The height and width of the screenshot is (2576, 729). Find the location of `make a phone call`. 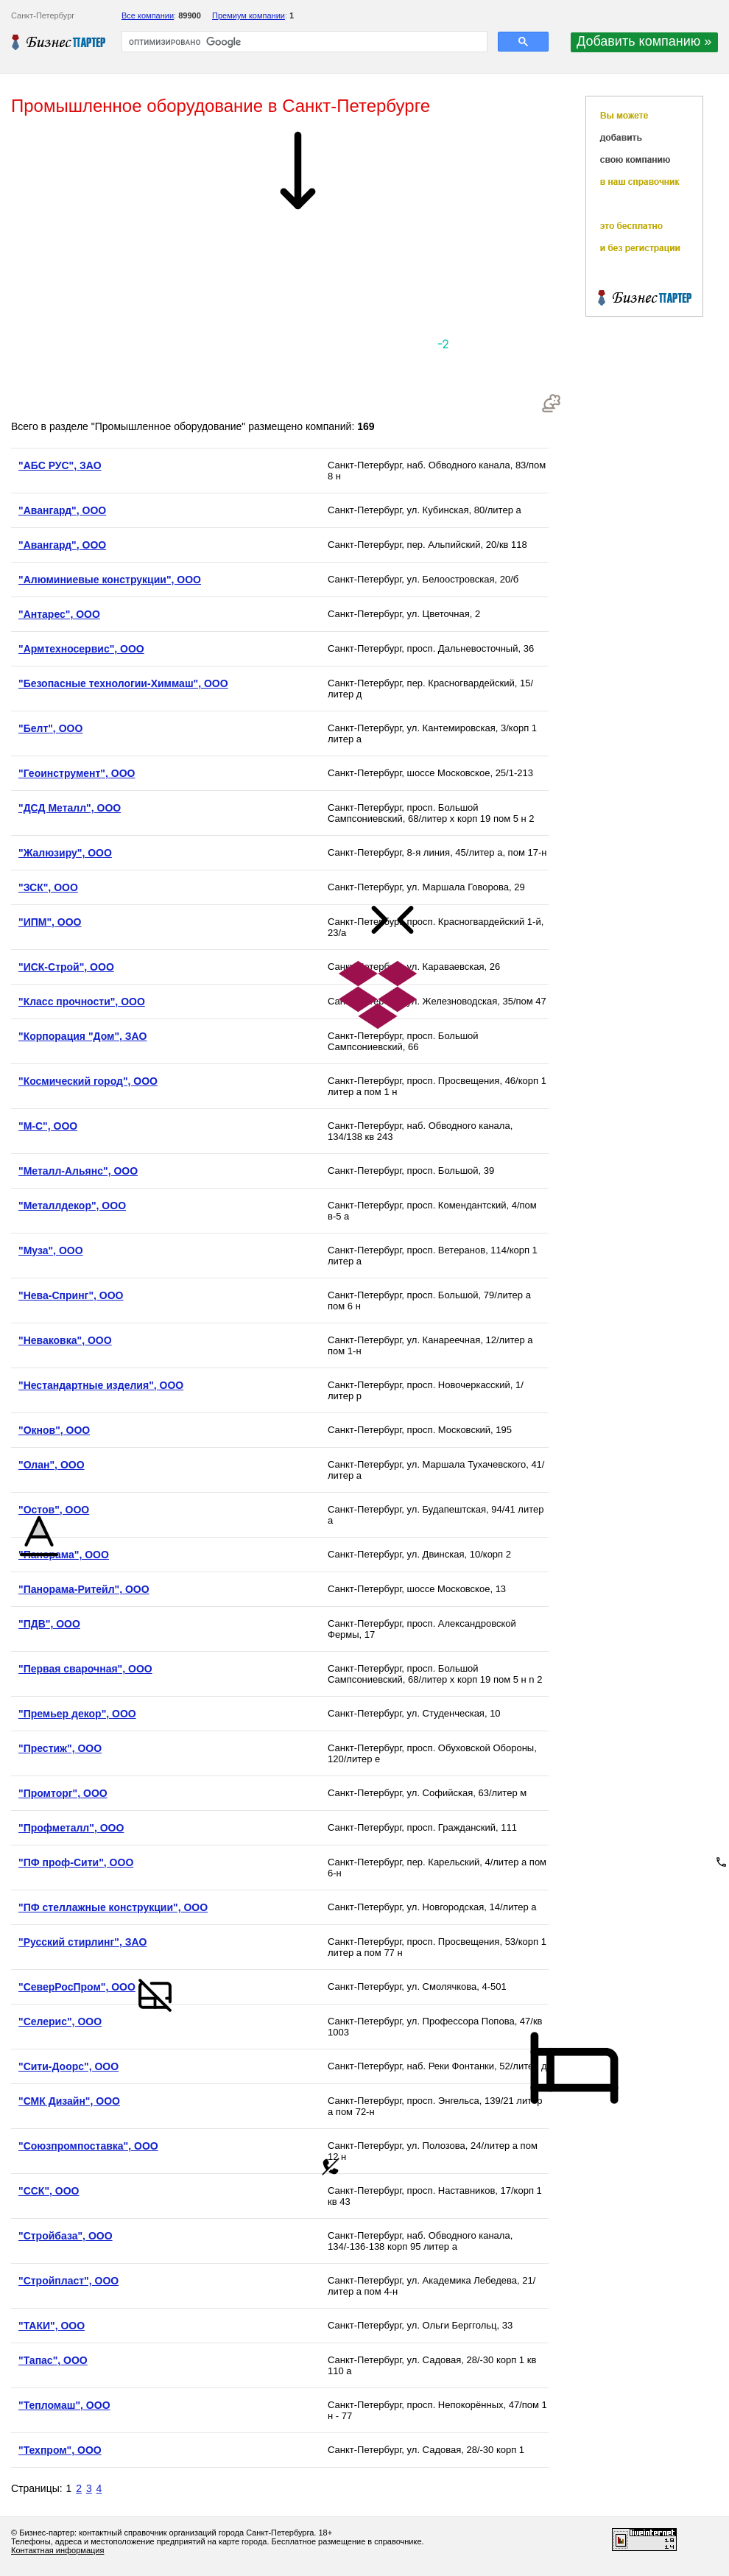

make a phone call is located at coordinates (721, 1862).